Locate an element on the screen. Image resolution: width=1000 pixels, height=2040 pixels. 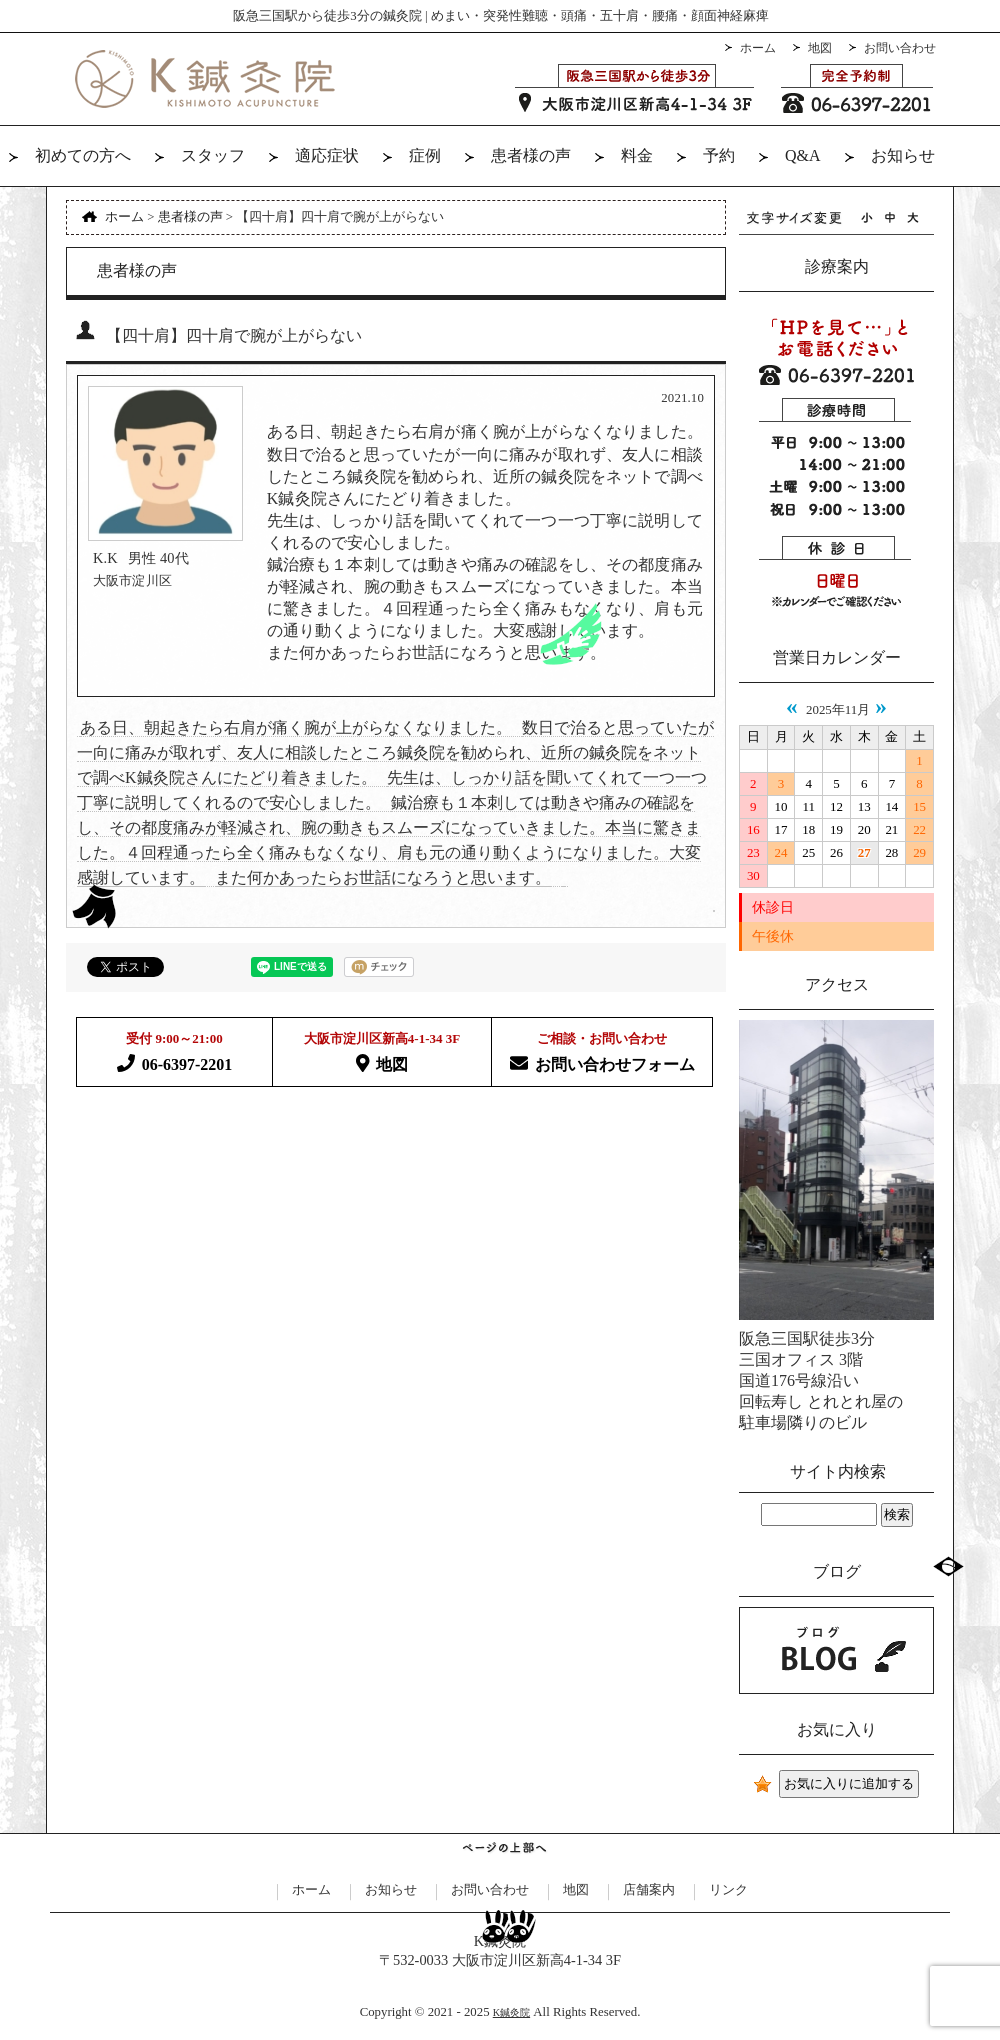
equip bunny slippers cosmetic item is located at coordinates (508, 1924).